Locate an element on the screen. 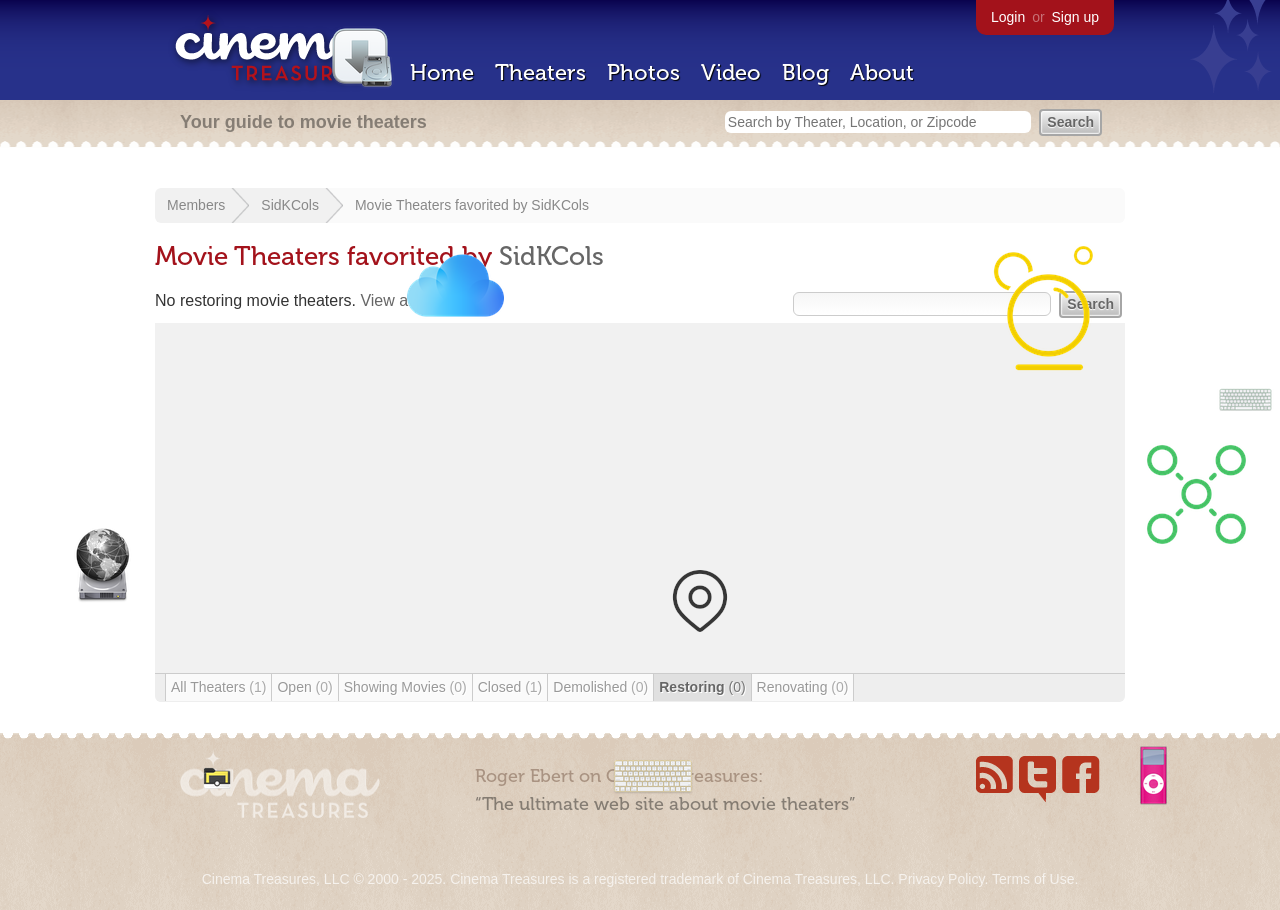 Image resolution: width=1280 pixels, height=910 pixels. connect to a bluetooth keyboard is located at coordinates (1245, 399).